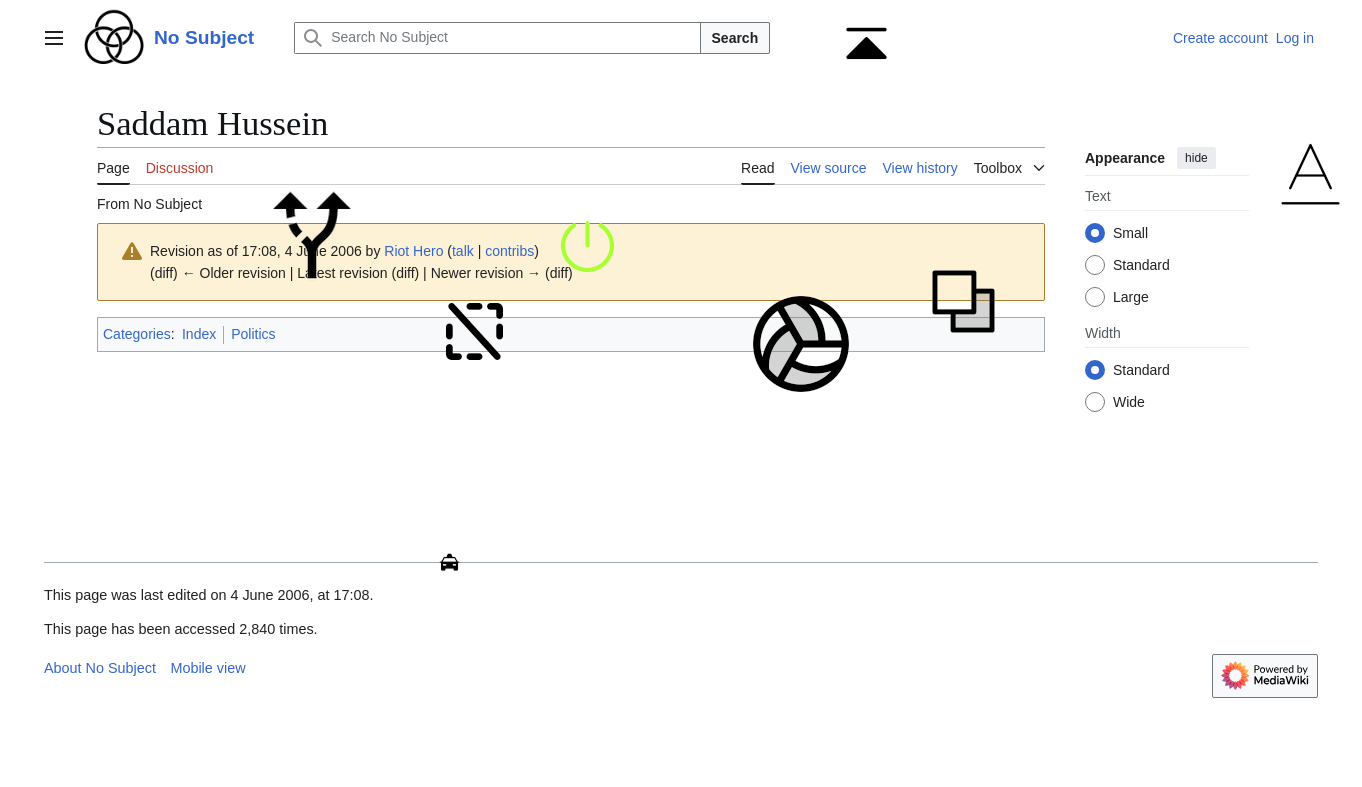 Image resolution: width=1362 pixels, height=787 pixels. Describe the element at coordinates (801, 344) in the screenshot. I see `access volleyball or beach sports content` at that location.